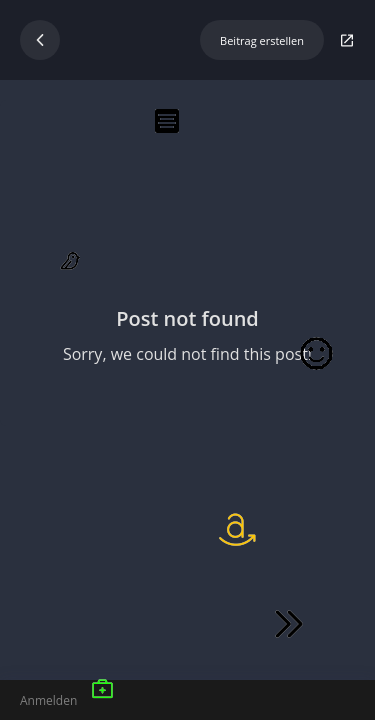  Describe the element at coordinates (70, 261) in the screenshot. I see `access twitter or social media sharing` at that location.